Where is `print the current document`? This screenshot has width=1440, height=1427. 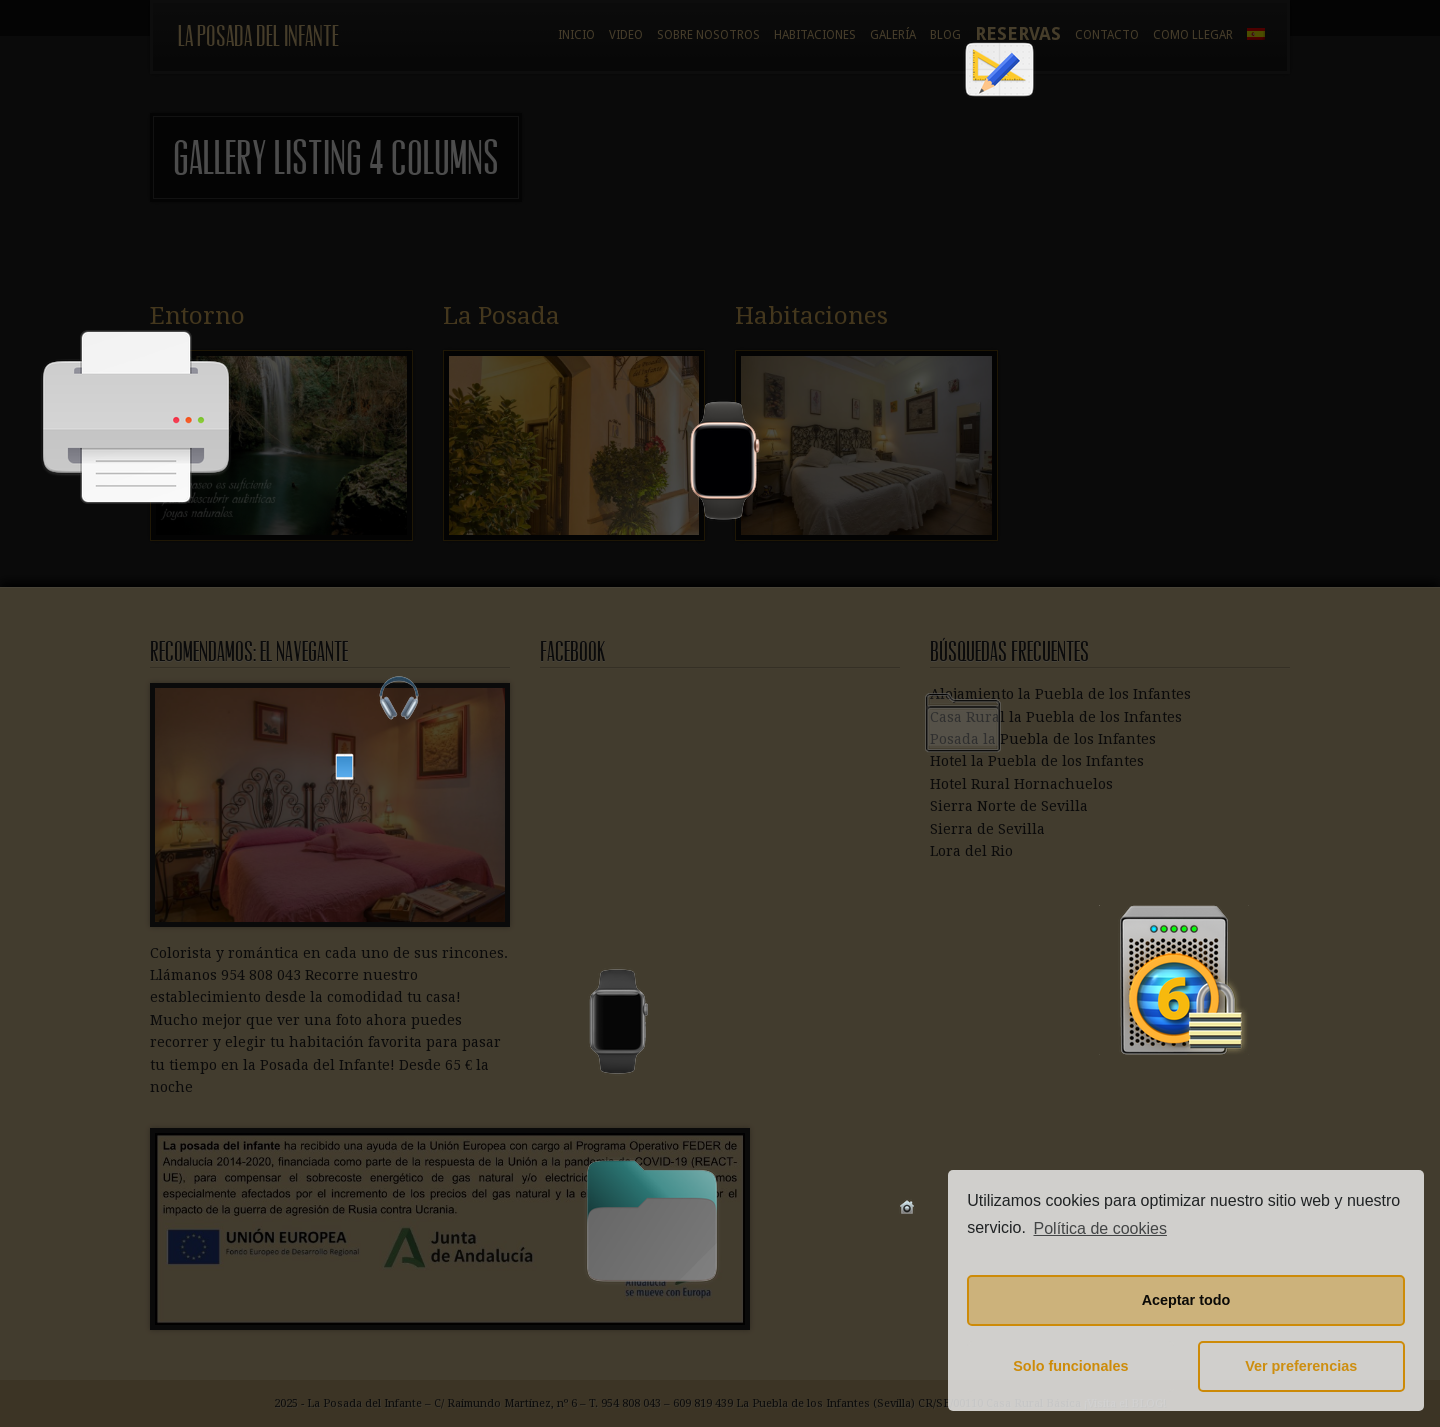 print the current document is located at coordinates (136, 417).